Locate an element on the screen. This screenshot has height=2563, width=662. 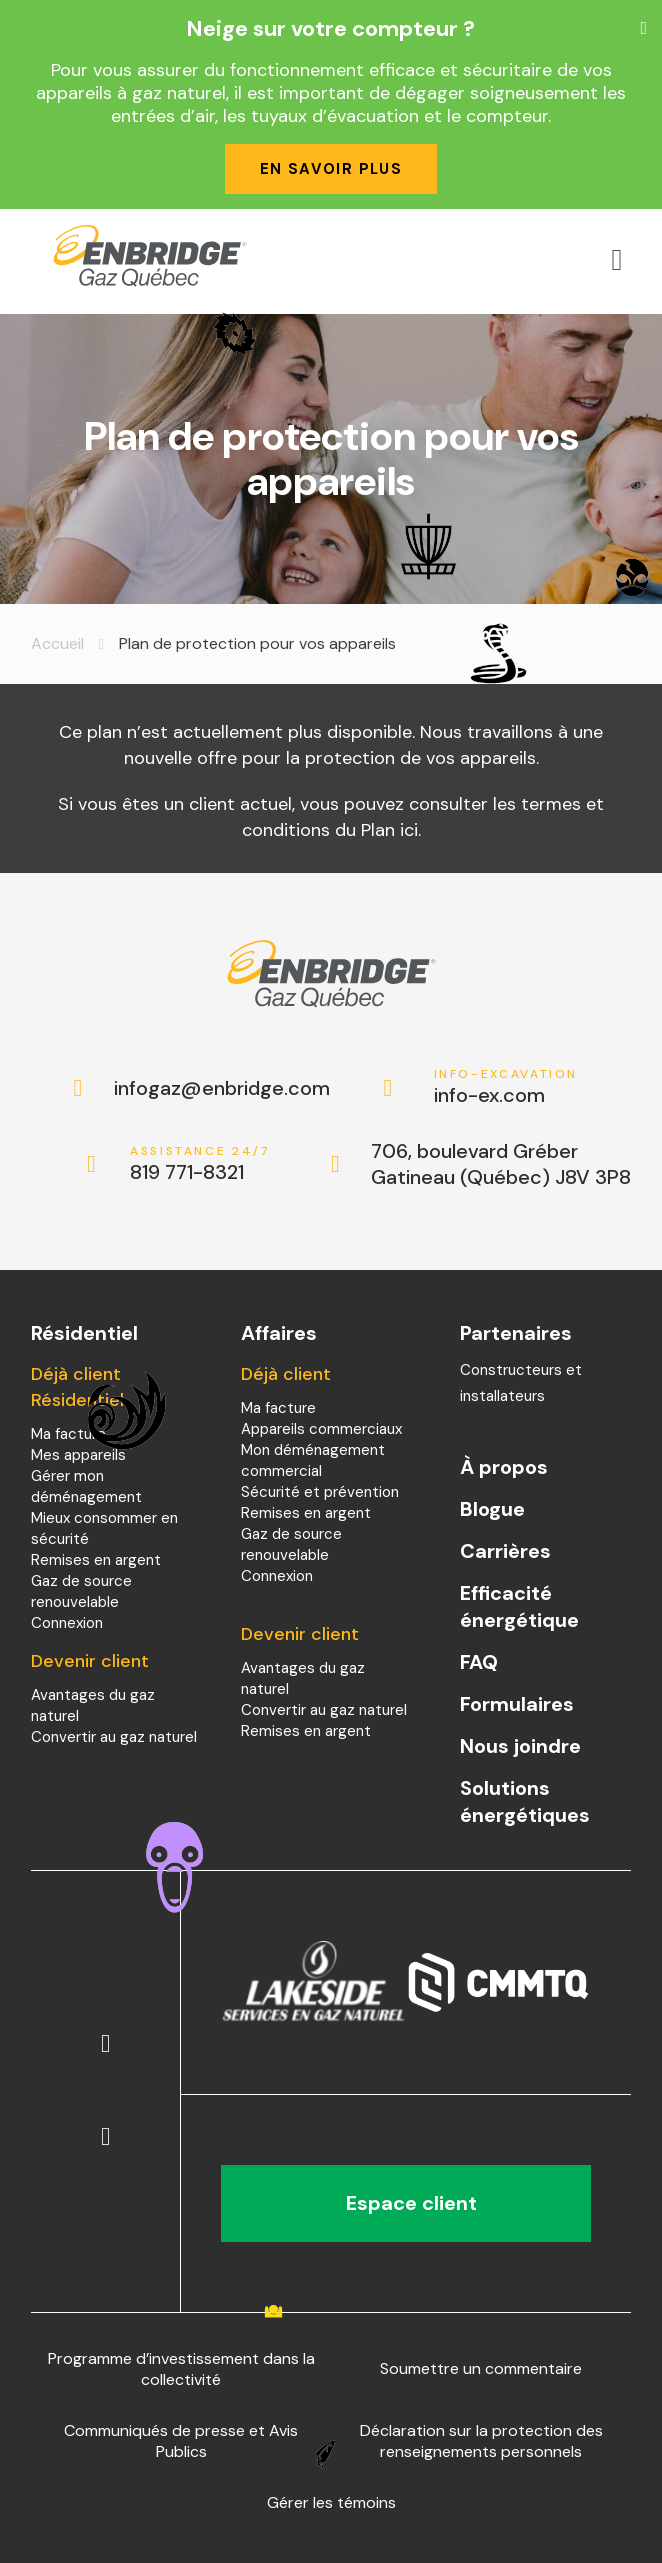
select a broken or damaged mask item is located at coordinates (632, 577).